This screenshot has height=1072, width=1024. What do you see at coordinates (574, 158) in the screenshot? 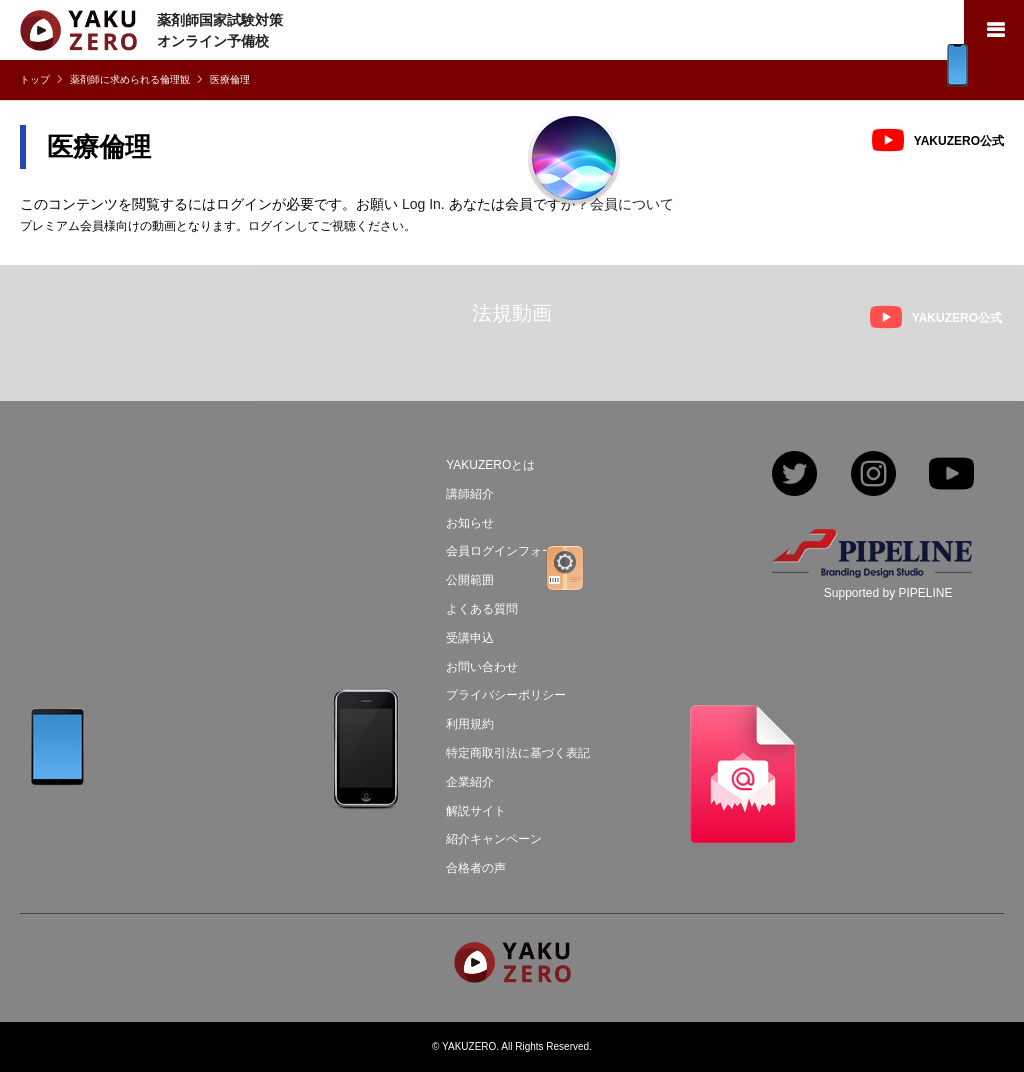
I see `open Siri settings and preferences` at bounding box center [574, 158].